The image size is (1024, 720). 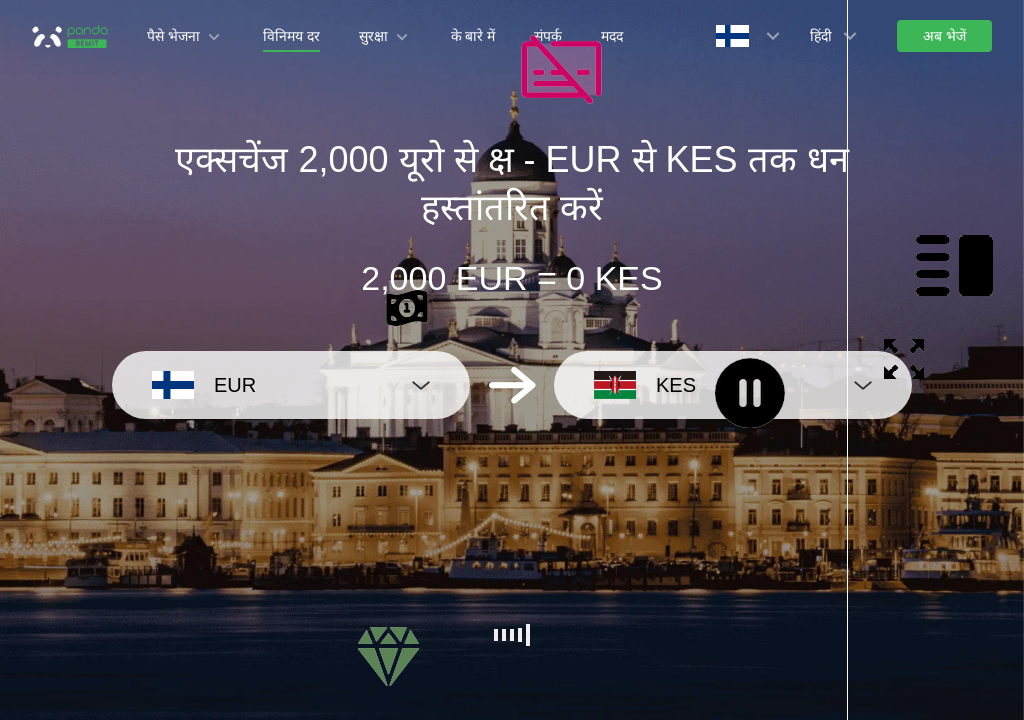 I want to click on indicates premium or VIP membership status, so click(x=388, y=656).